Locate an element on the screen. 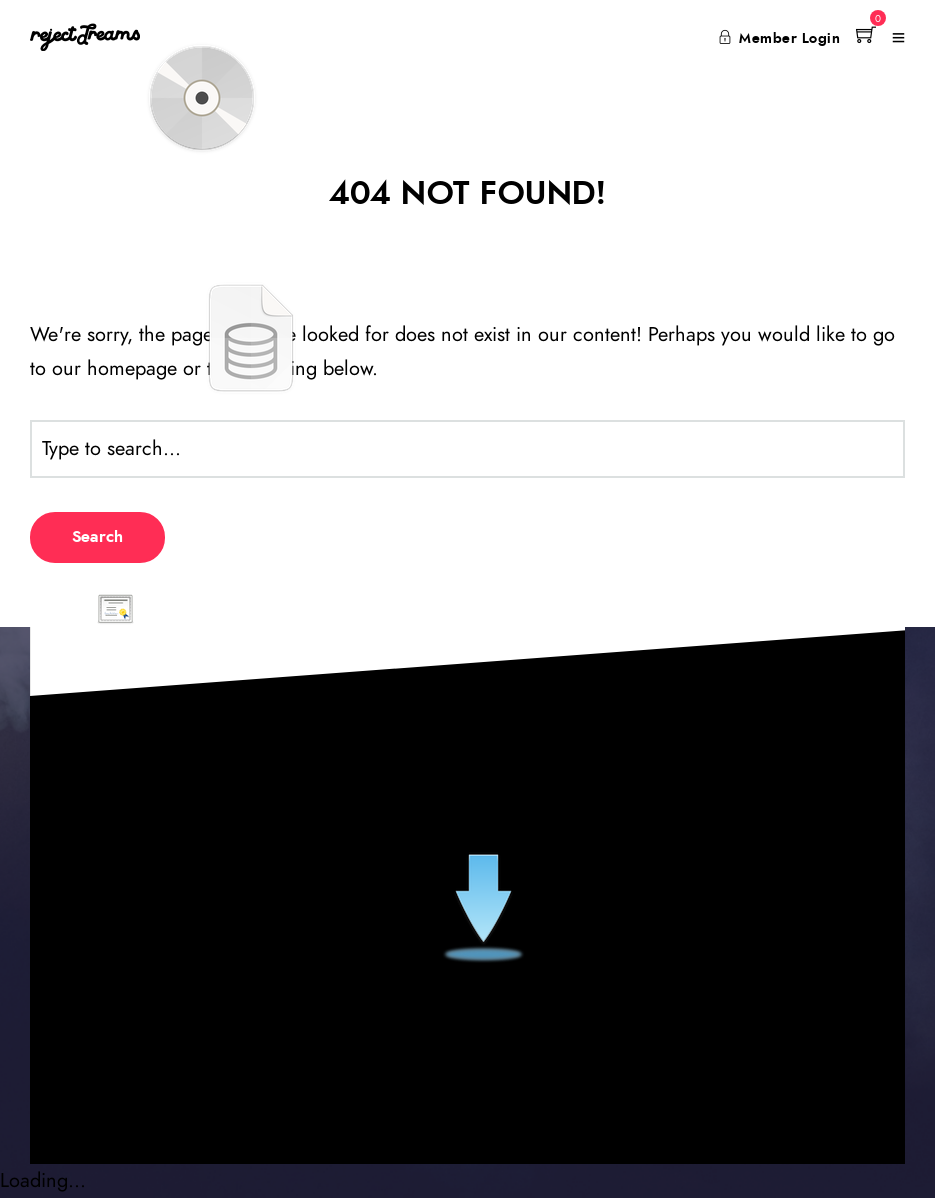  sql database file is located at coordinates (251, 338).